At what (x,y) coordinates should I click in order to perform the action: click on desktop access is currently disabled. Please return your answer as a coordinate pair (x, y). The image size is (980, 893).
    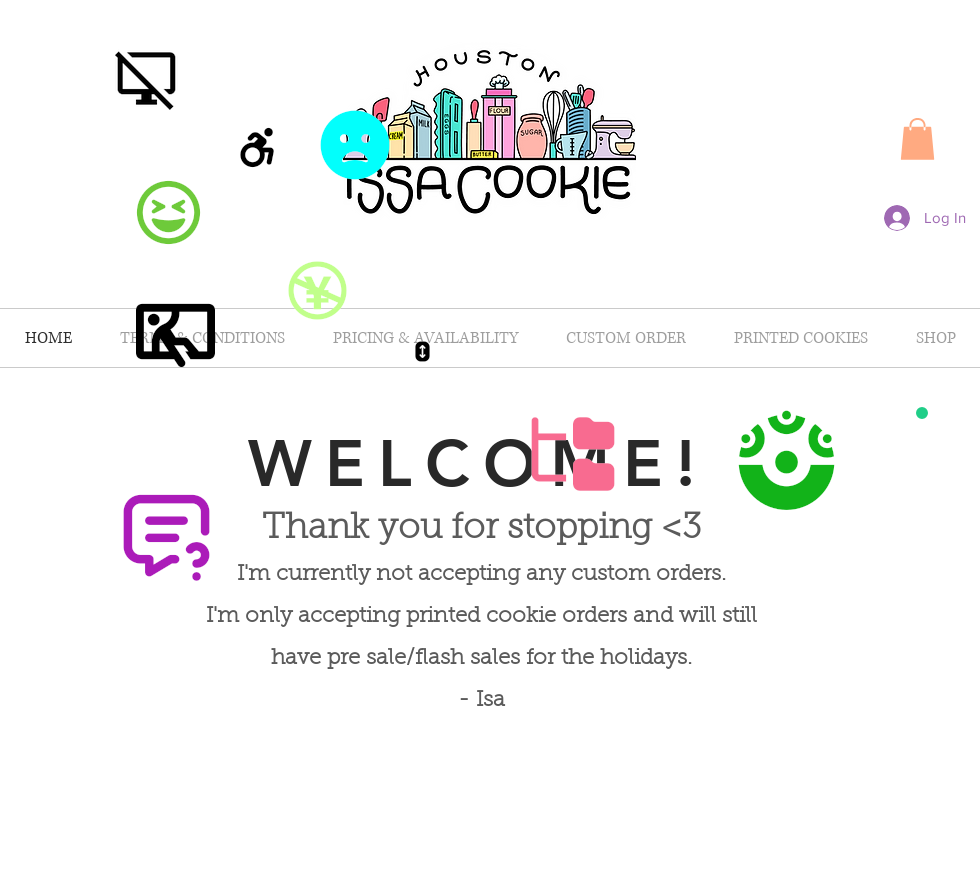
    Looking at the image, I should click on (146, 78).